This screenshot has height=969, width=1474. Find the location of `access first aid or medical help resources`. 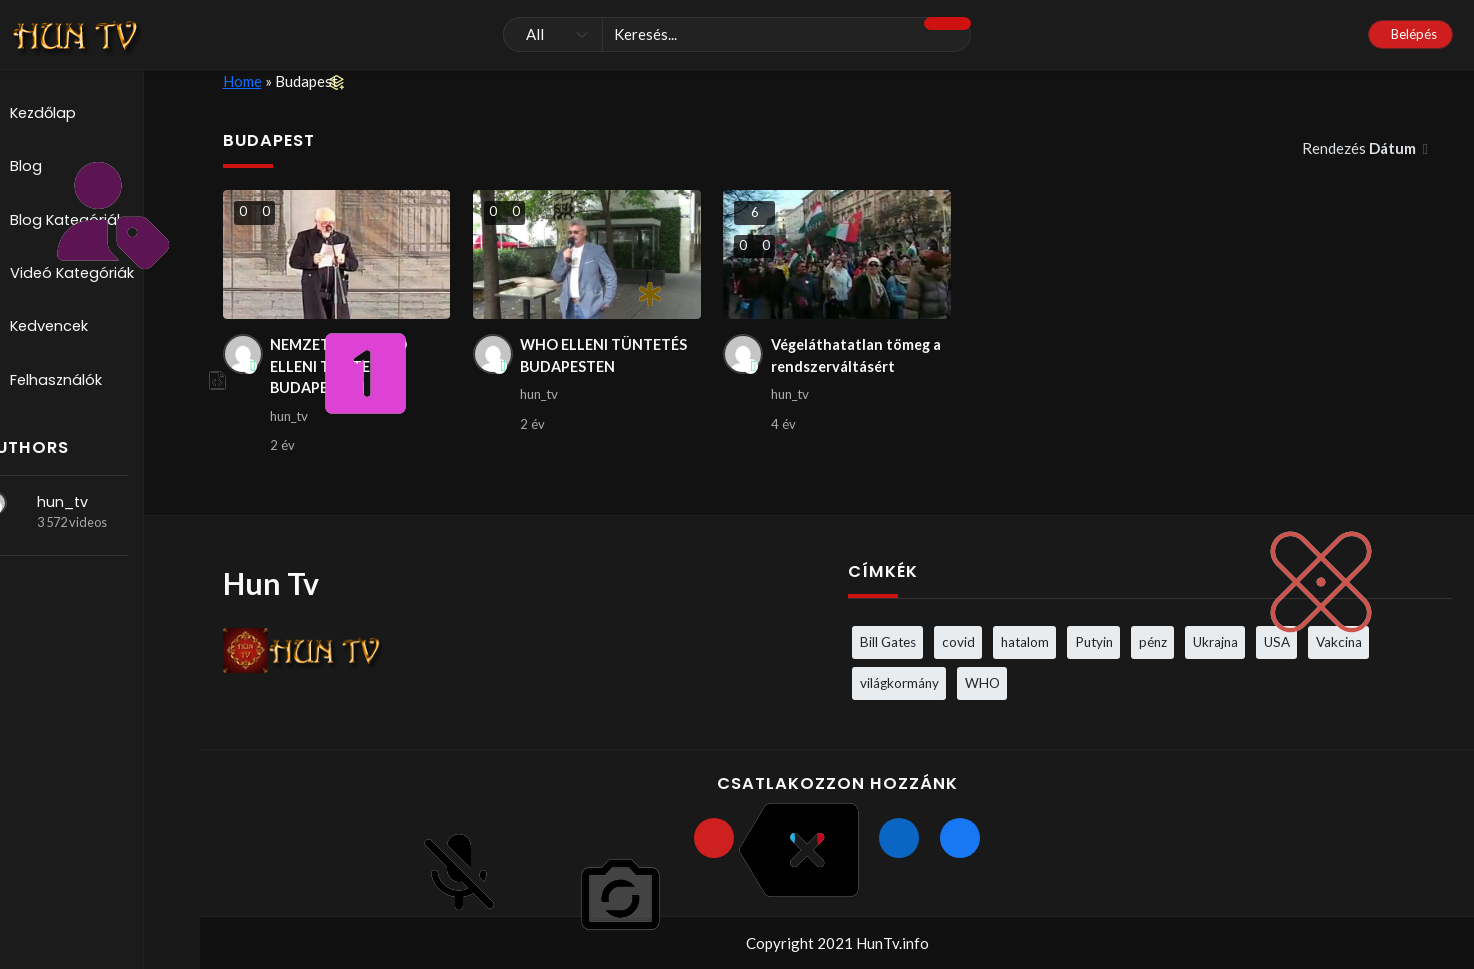

access first aid or medical help resources is located at coordinates (1321, 582).